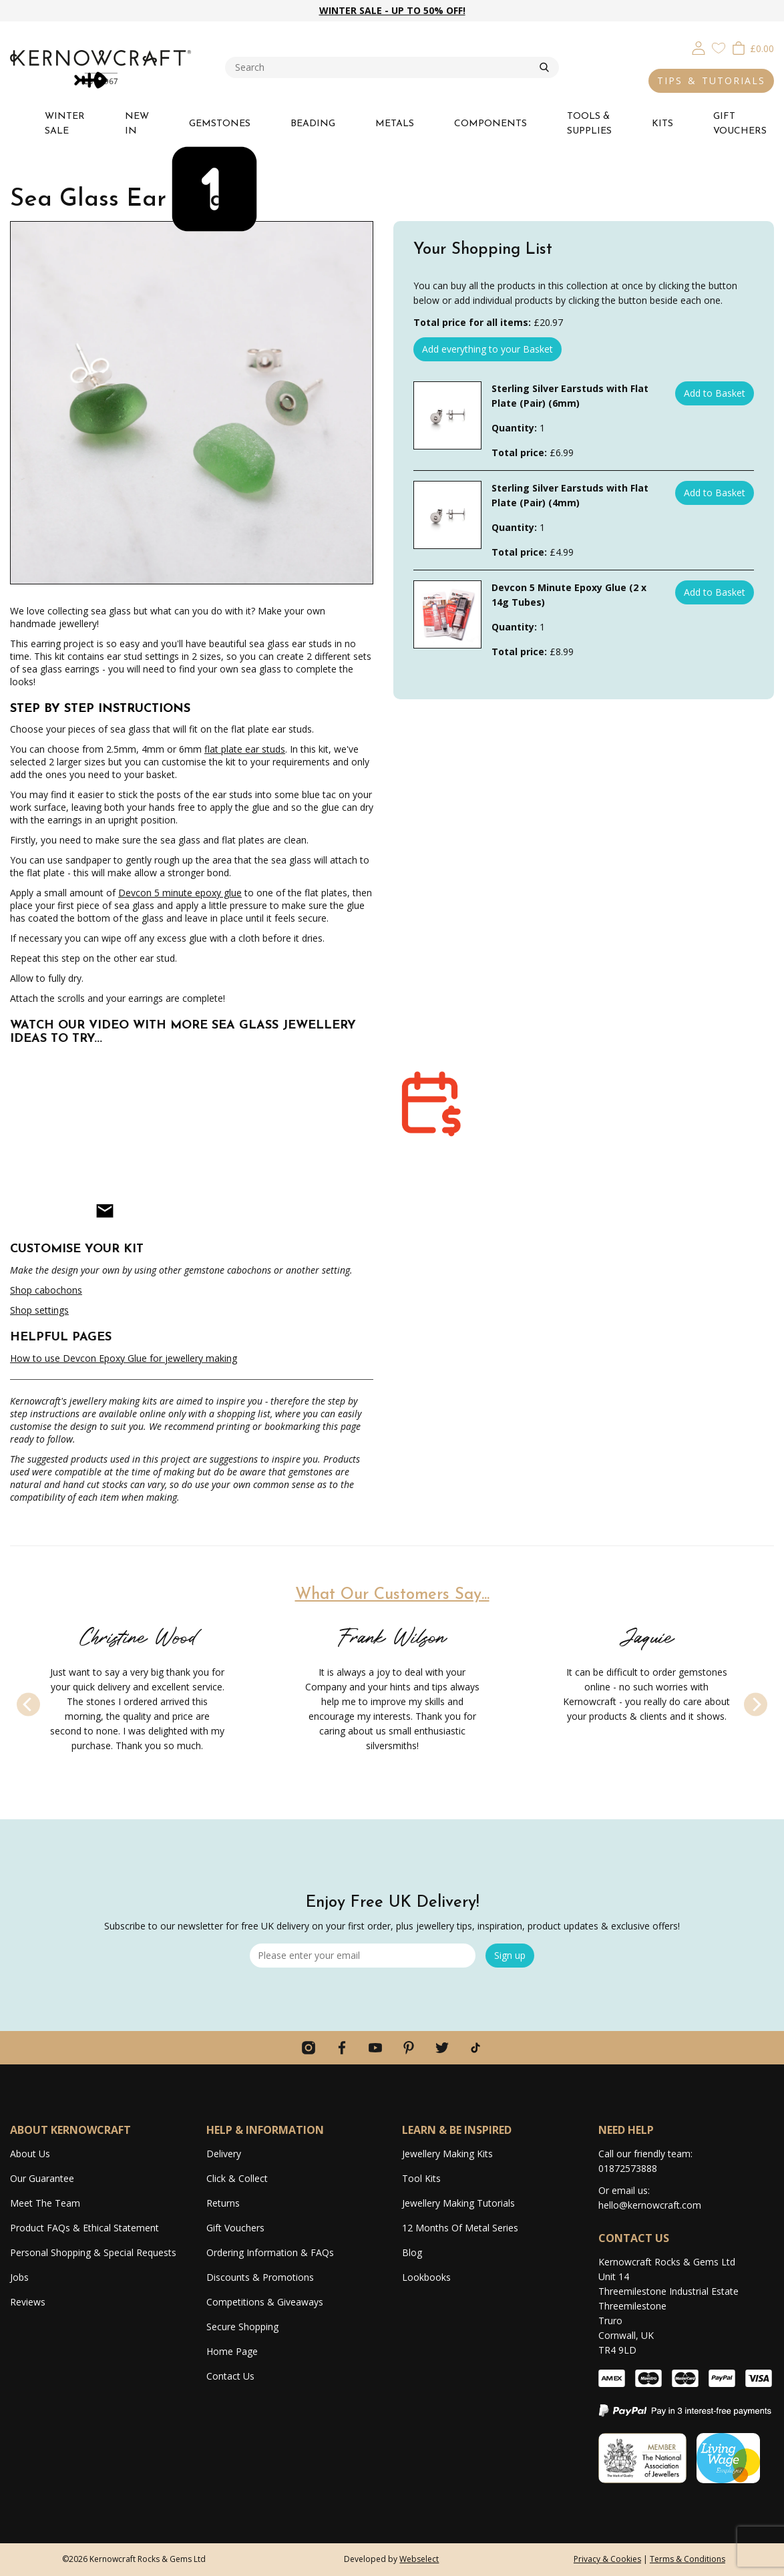  I want to click on indicates empty state or no results found, so click(91, 80).